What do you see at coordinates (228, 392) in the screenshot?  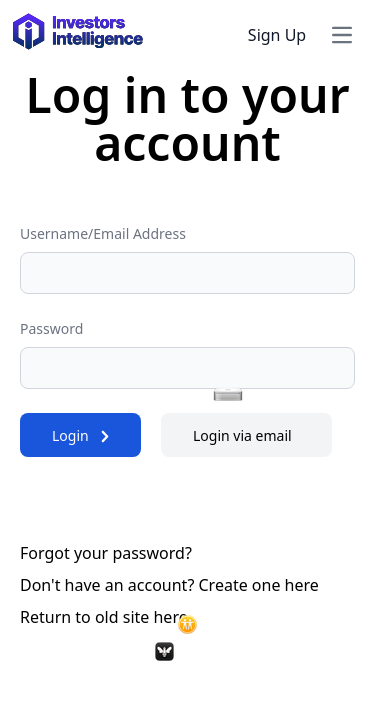 I see `represents a mac mini device in system settings` at bounding box center [228, 392].